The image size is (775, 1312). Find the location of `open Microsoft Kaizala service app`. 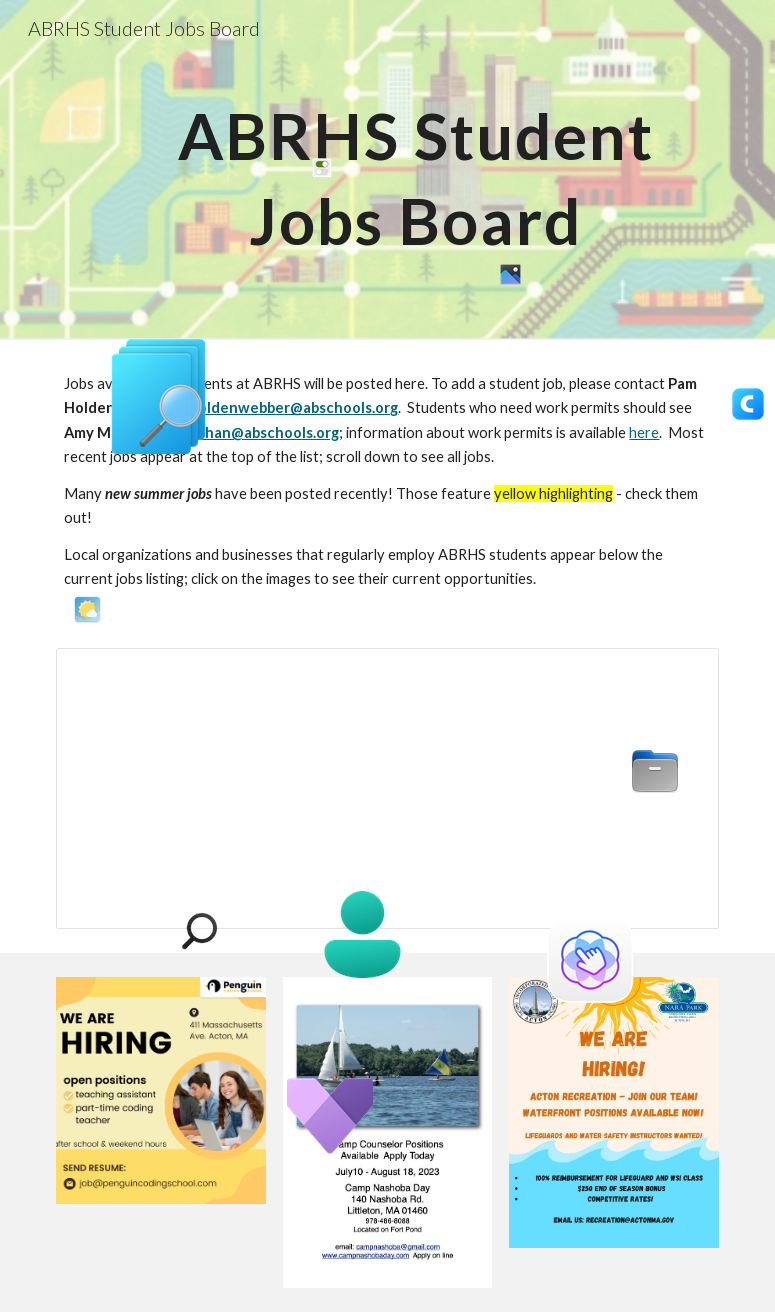

open Microsoft Kaizala service app is located at coordinates (330, 1116).